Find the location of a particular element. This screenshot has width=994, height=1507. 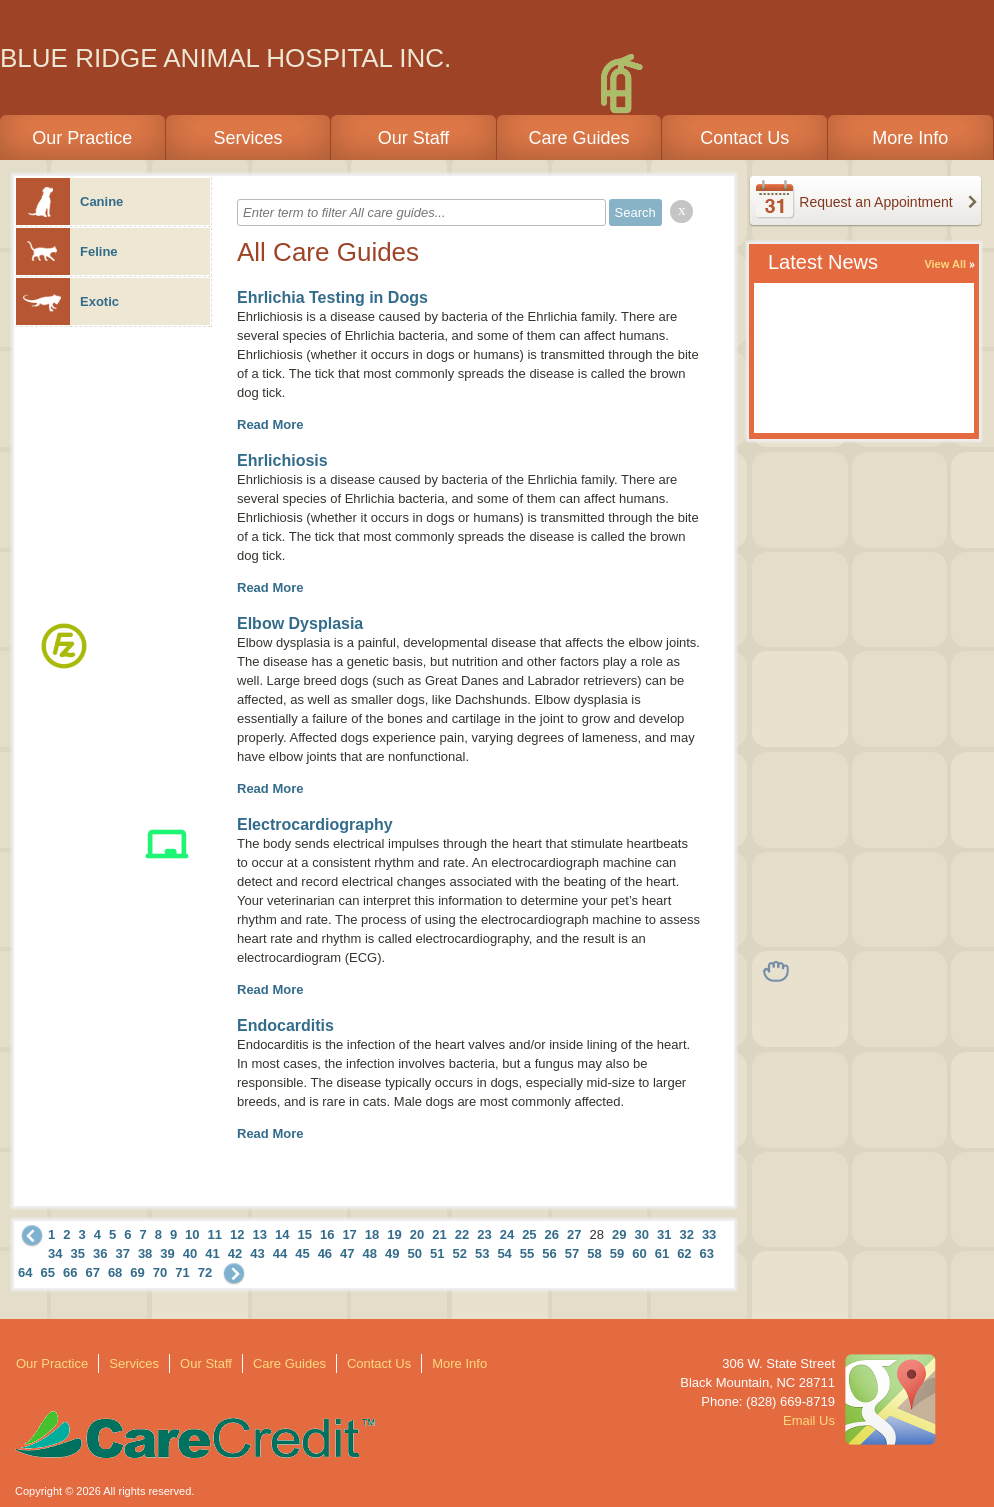

open filezilla ftp client is located at coordinates (64, 646).